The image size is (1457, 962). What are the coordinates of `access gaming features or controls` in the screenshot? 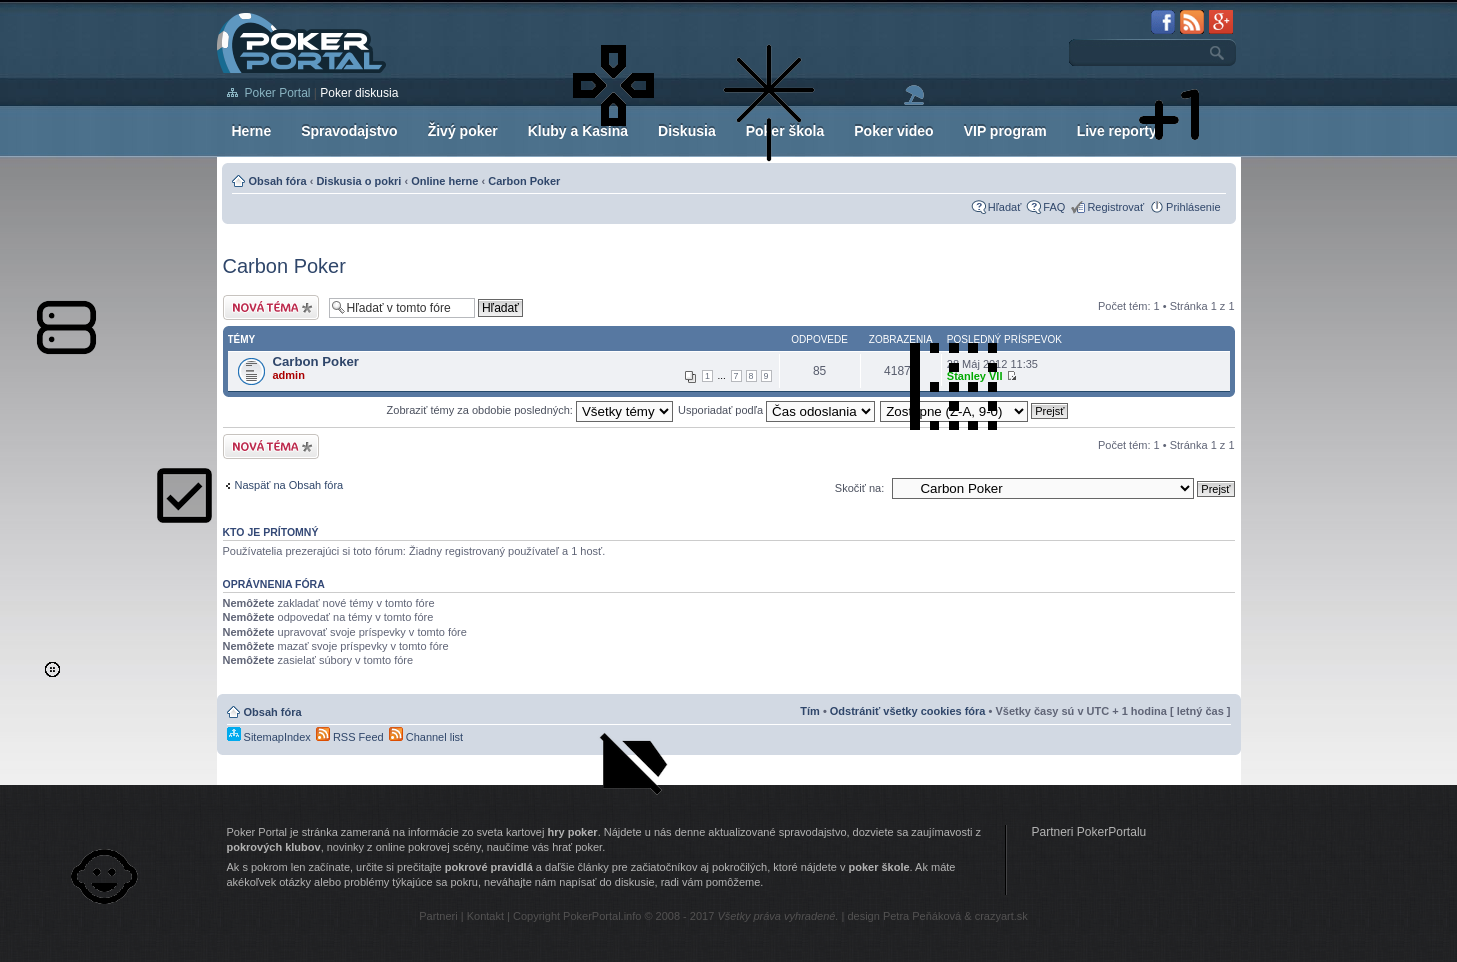 It's located at (613, 85).